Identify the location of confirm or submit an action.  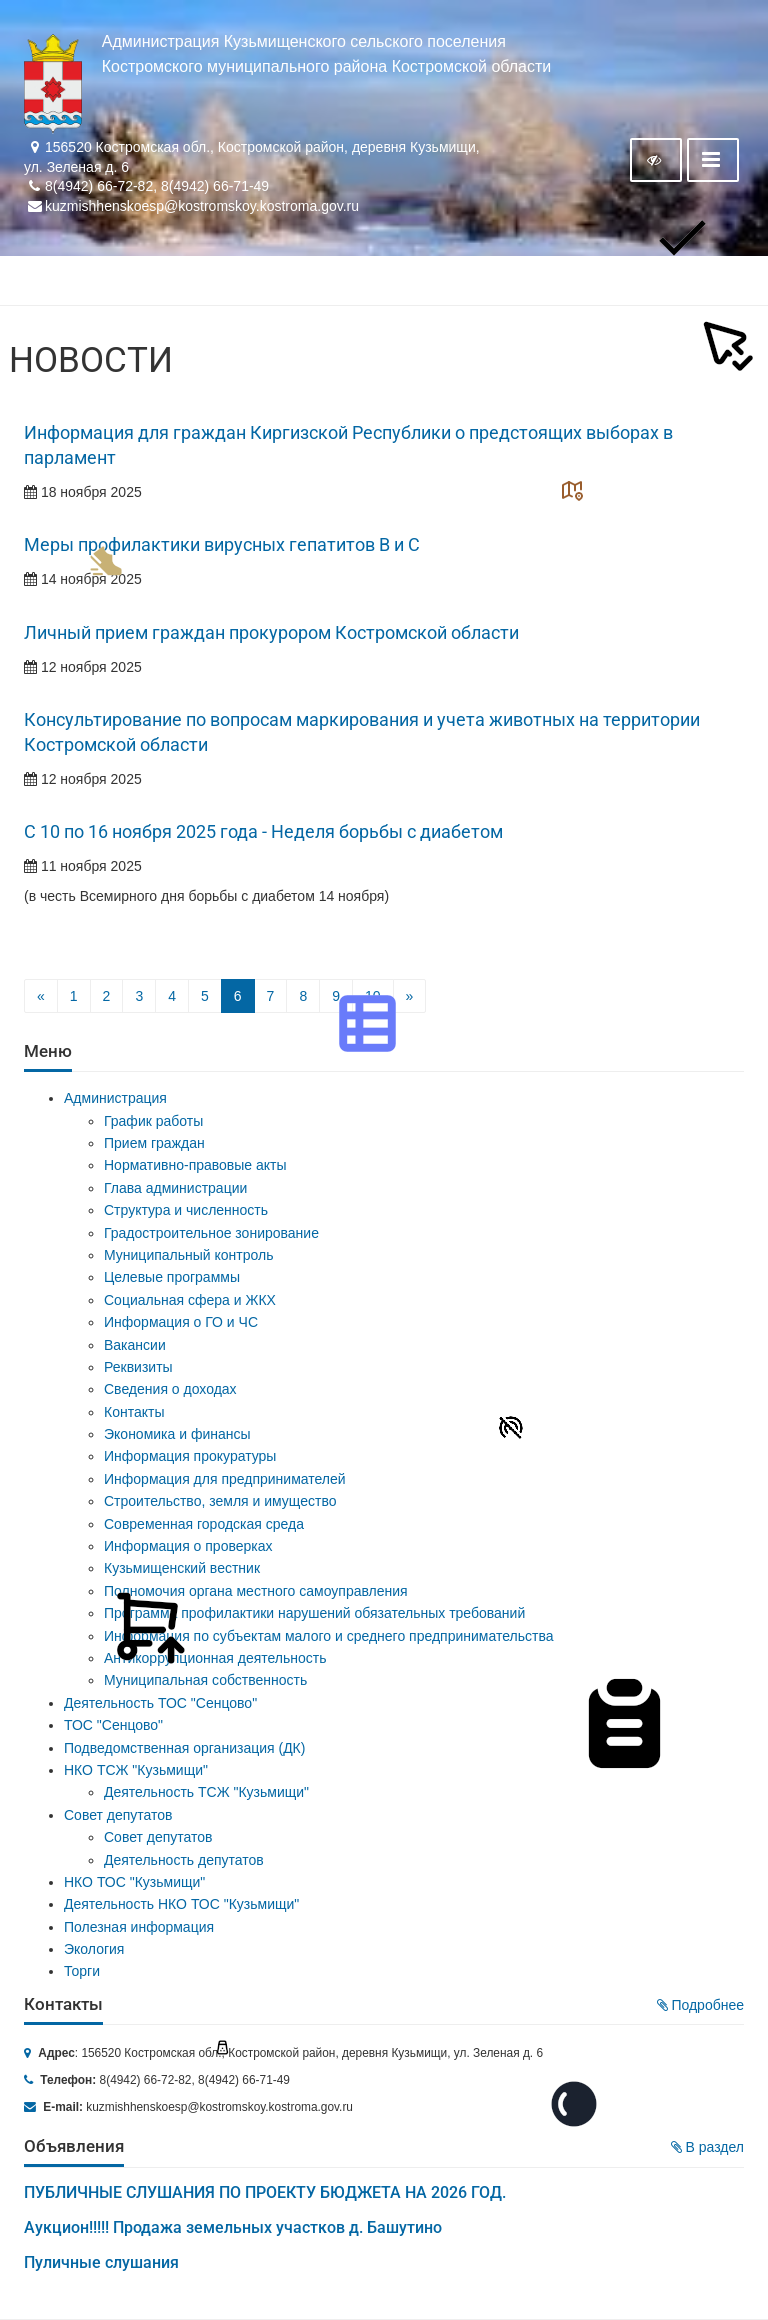
(682, 237).